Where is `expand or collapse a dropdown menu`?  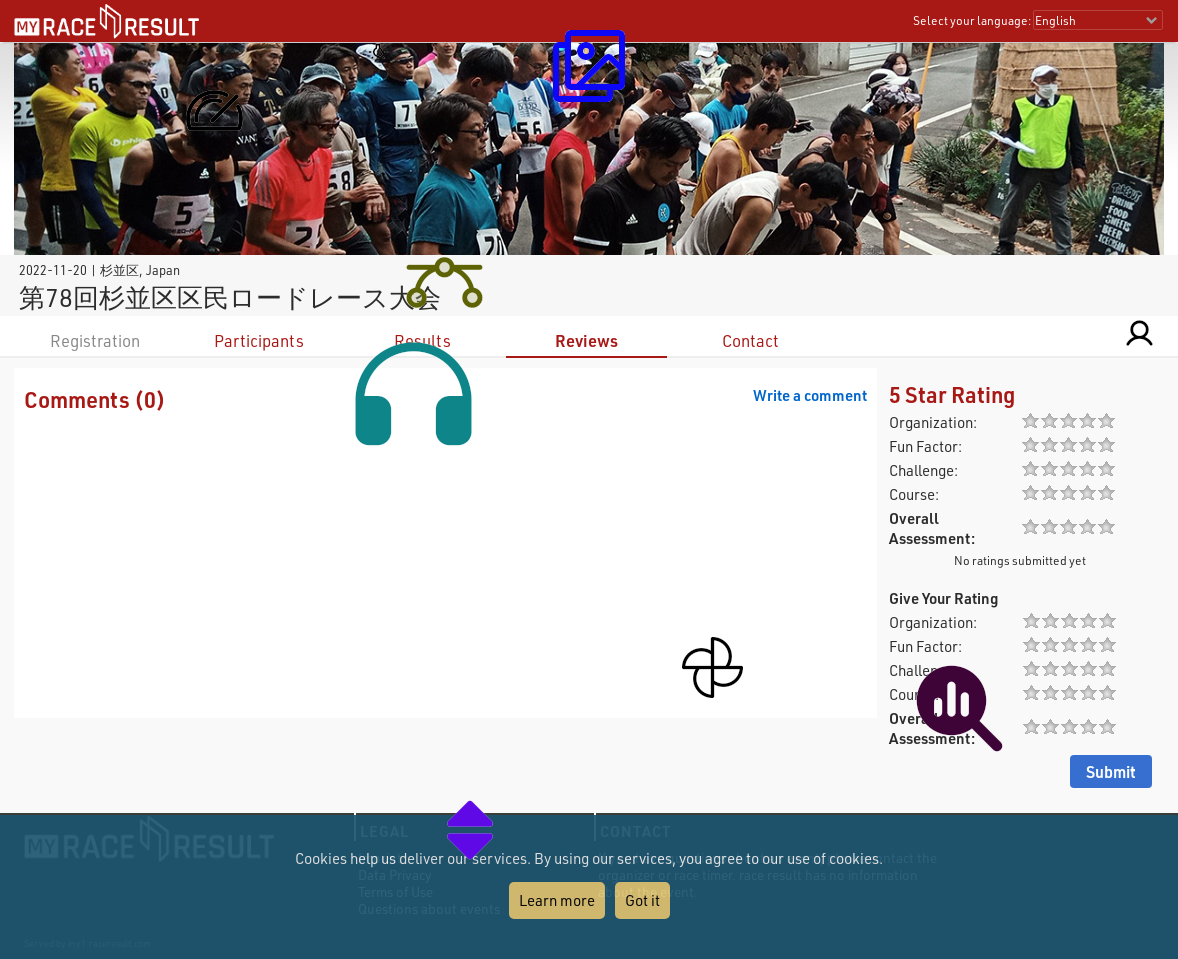
expand or collapse a dropdown menu is located at coordinates (470, 830).